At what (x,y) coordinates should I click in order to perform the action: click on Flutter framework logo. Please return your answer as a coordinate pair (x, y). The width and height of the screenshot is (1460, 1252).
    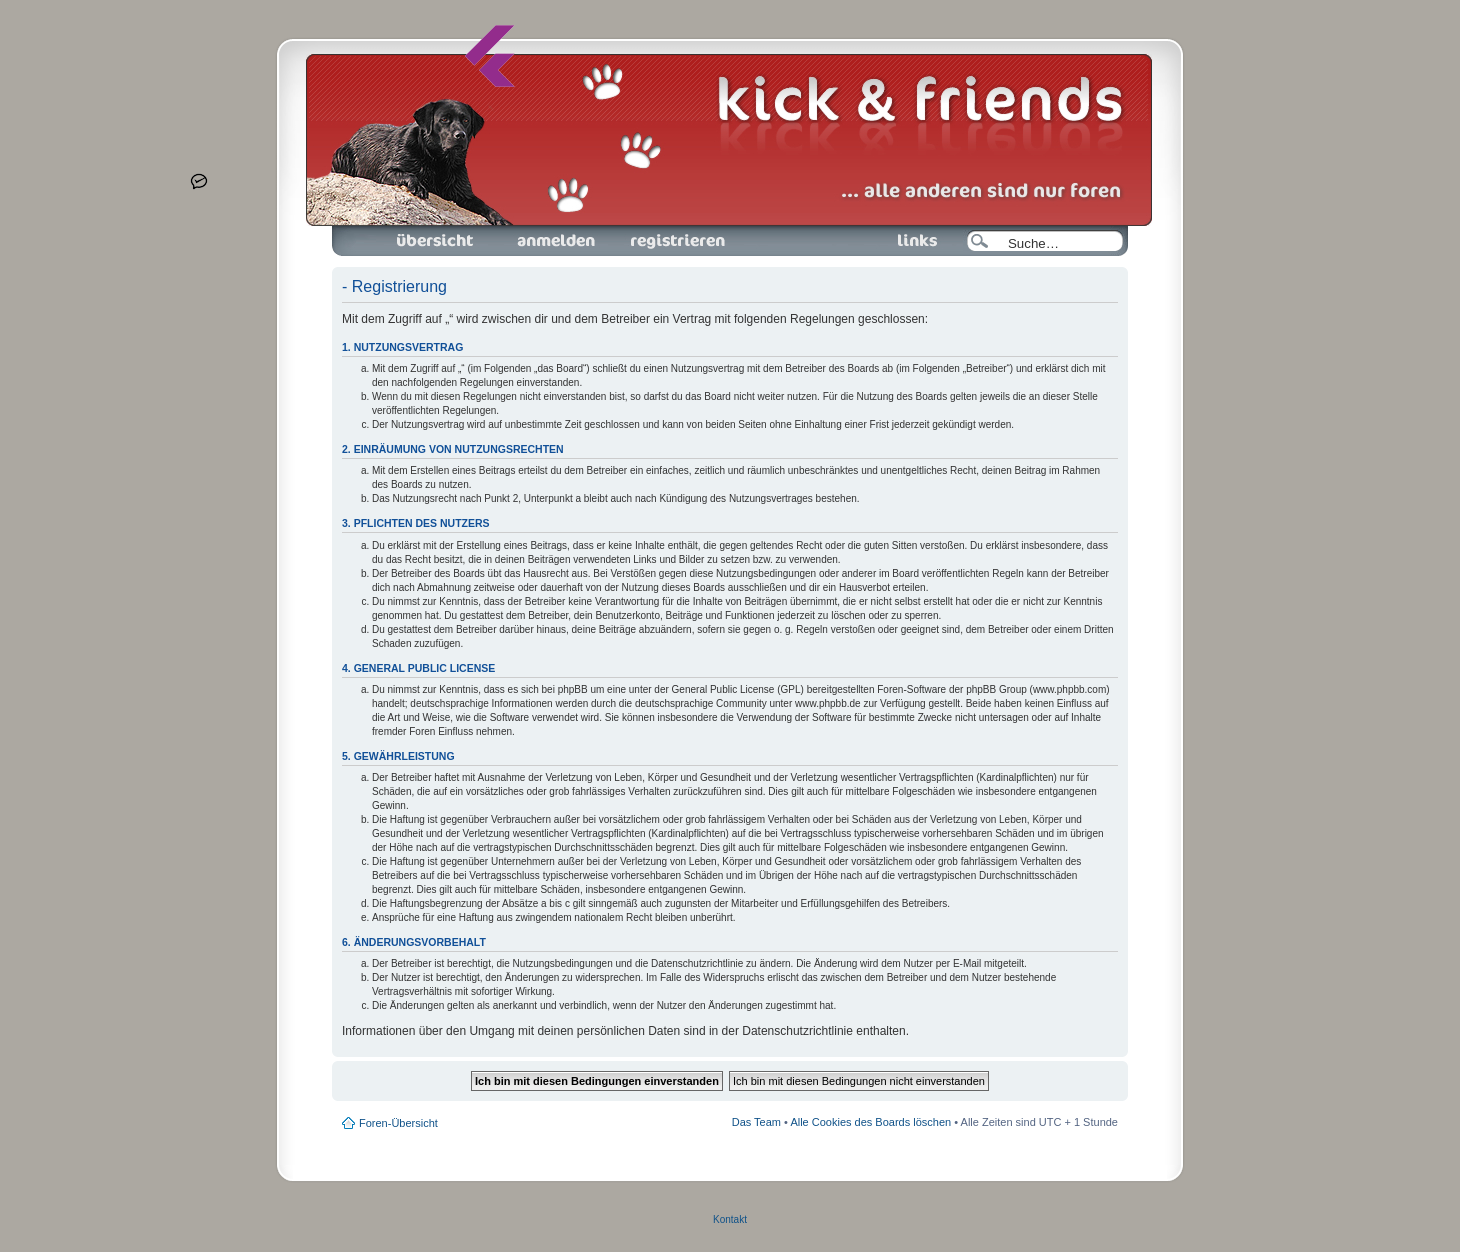
    Looking at the image, I should click on (491, 56).